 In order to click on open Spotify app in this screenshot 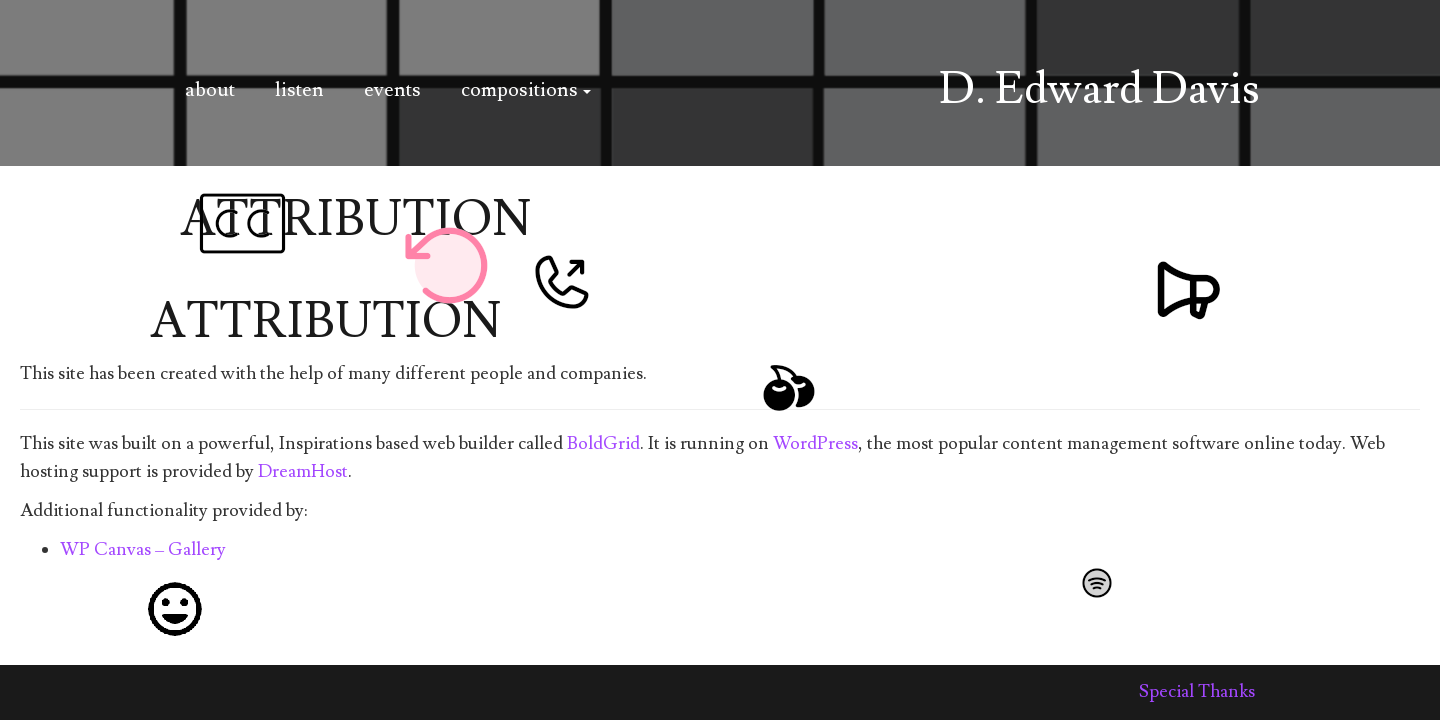, I will do `click(1097, 583)`.